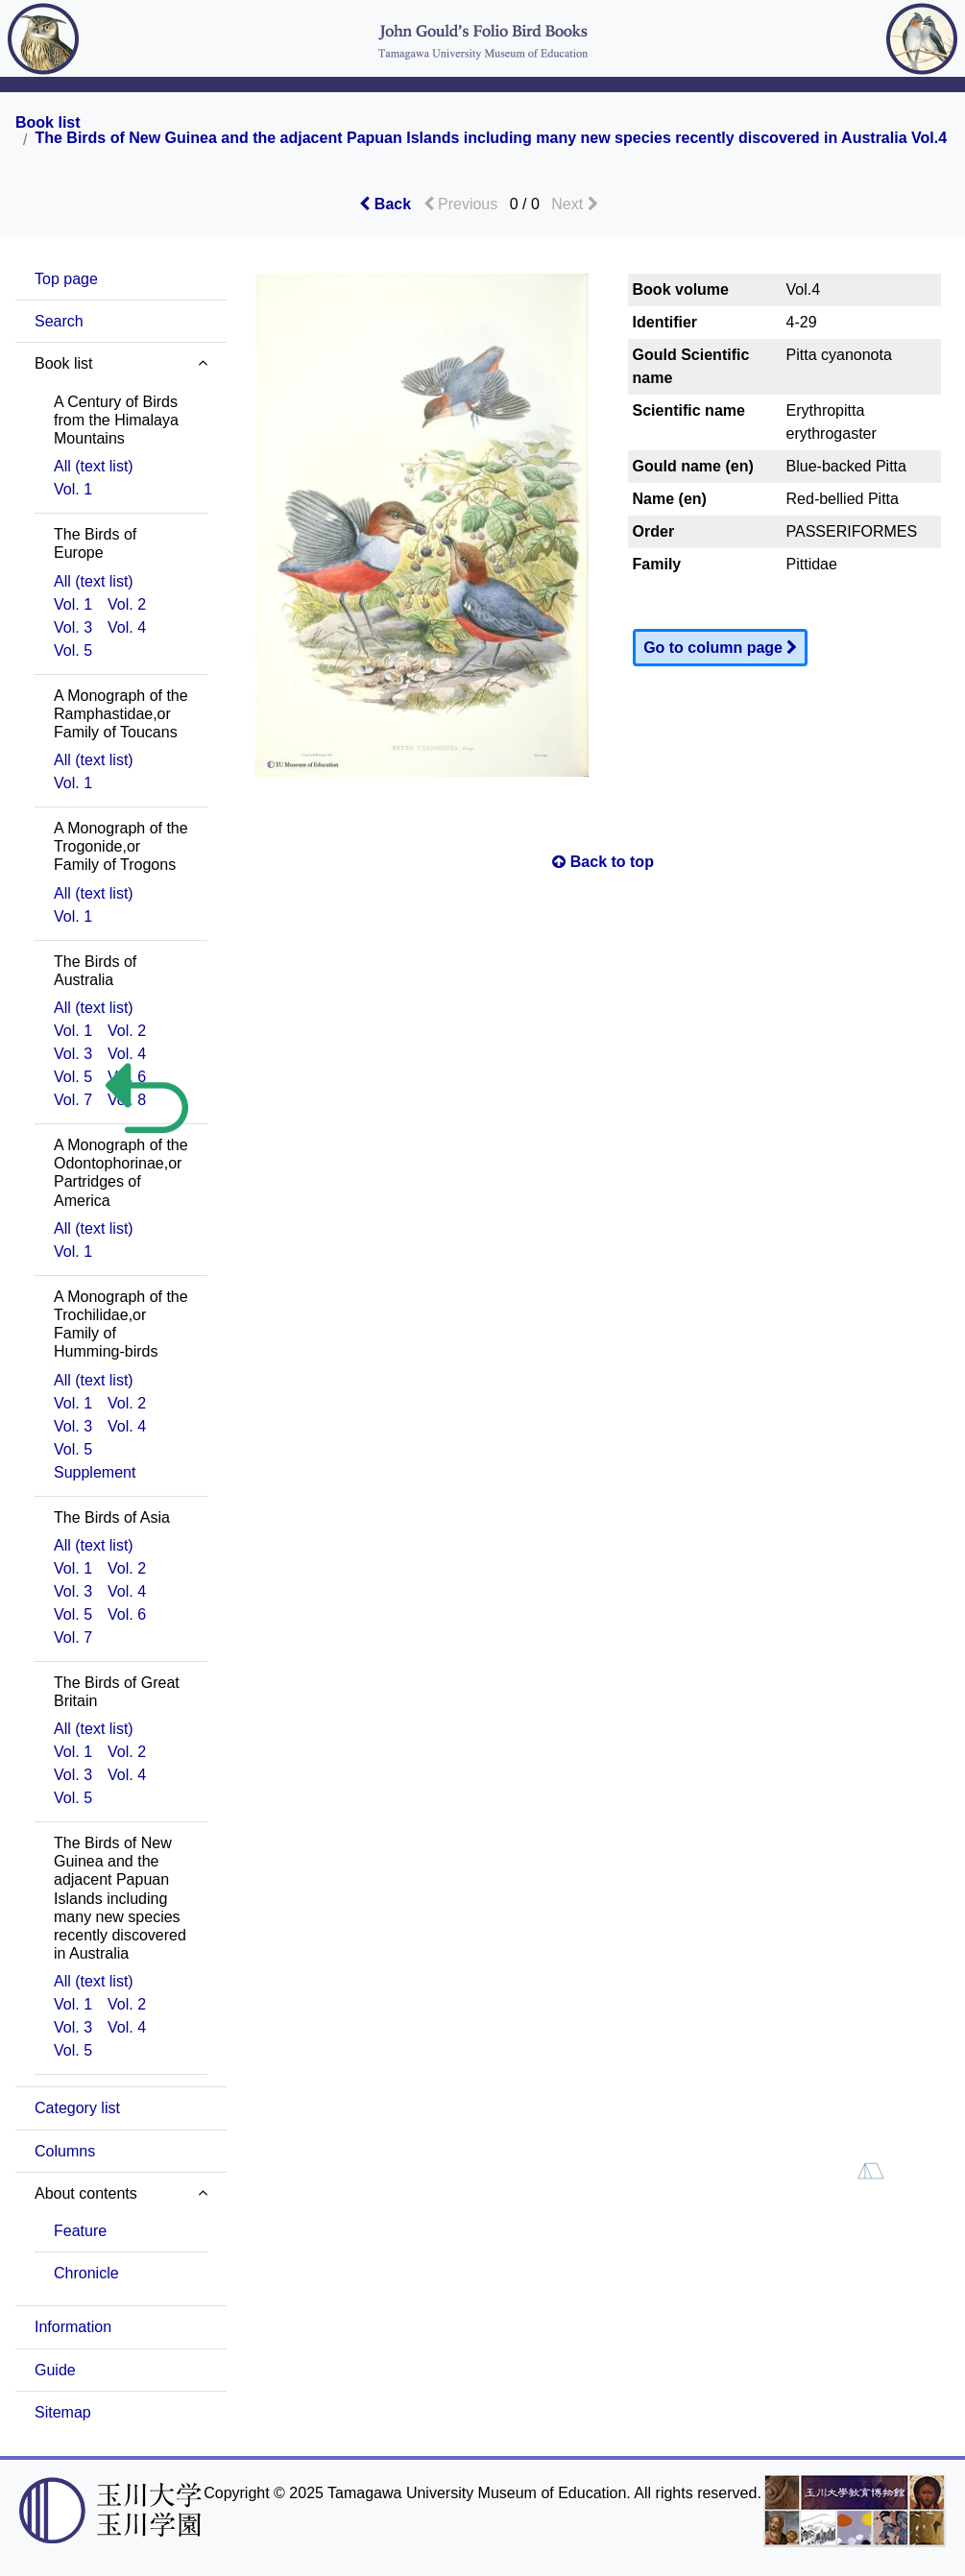  What do you see at coordinates (871, 2172) in the screenshot?
I see `access camping or outdoor activity options` at bounding box center [871, 2172].